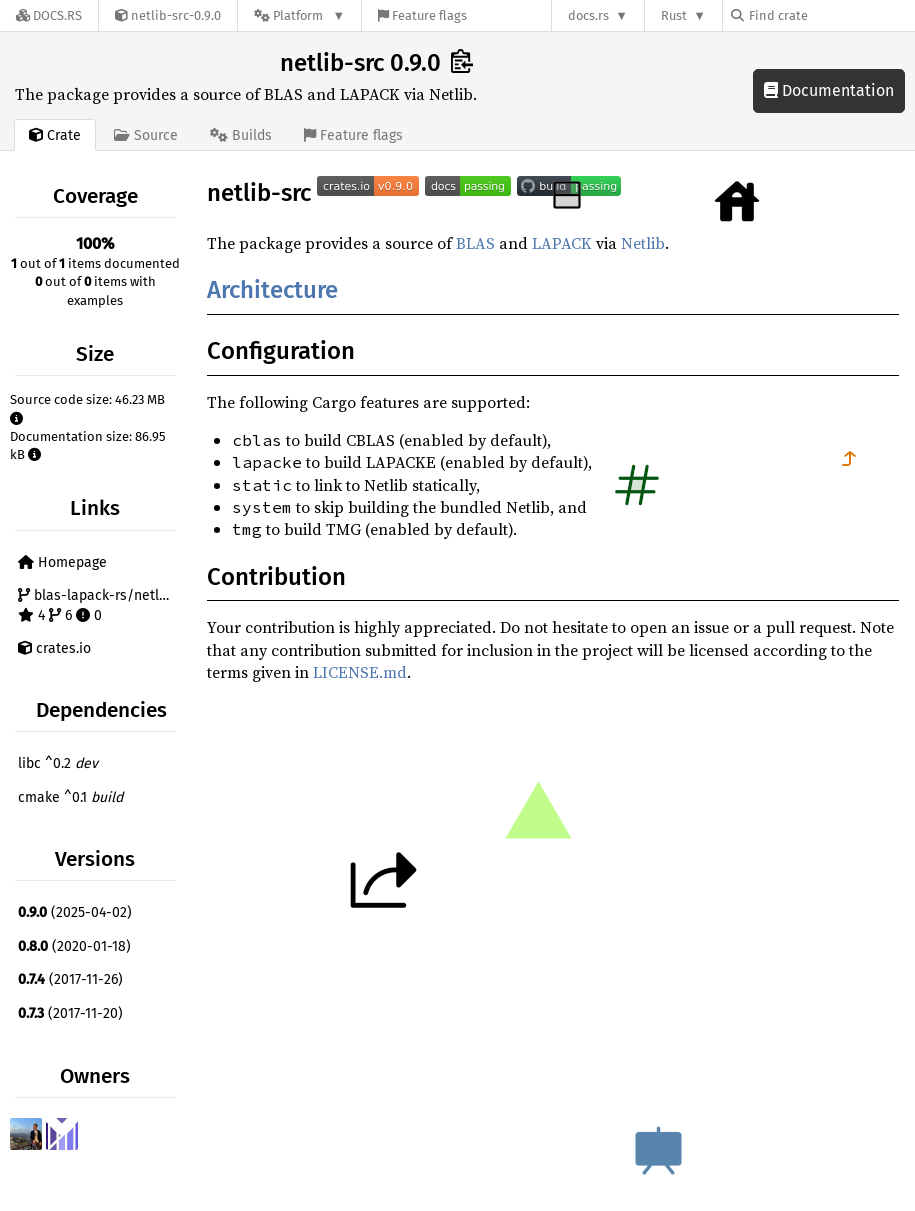 The width and height of the screenshot is (915, 1211). I want to click on go to home screen, so click(737, 202).